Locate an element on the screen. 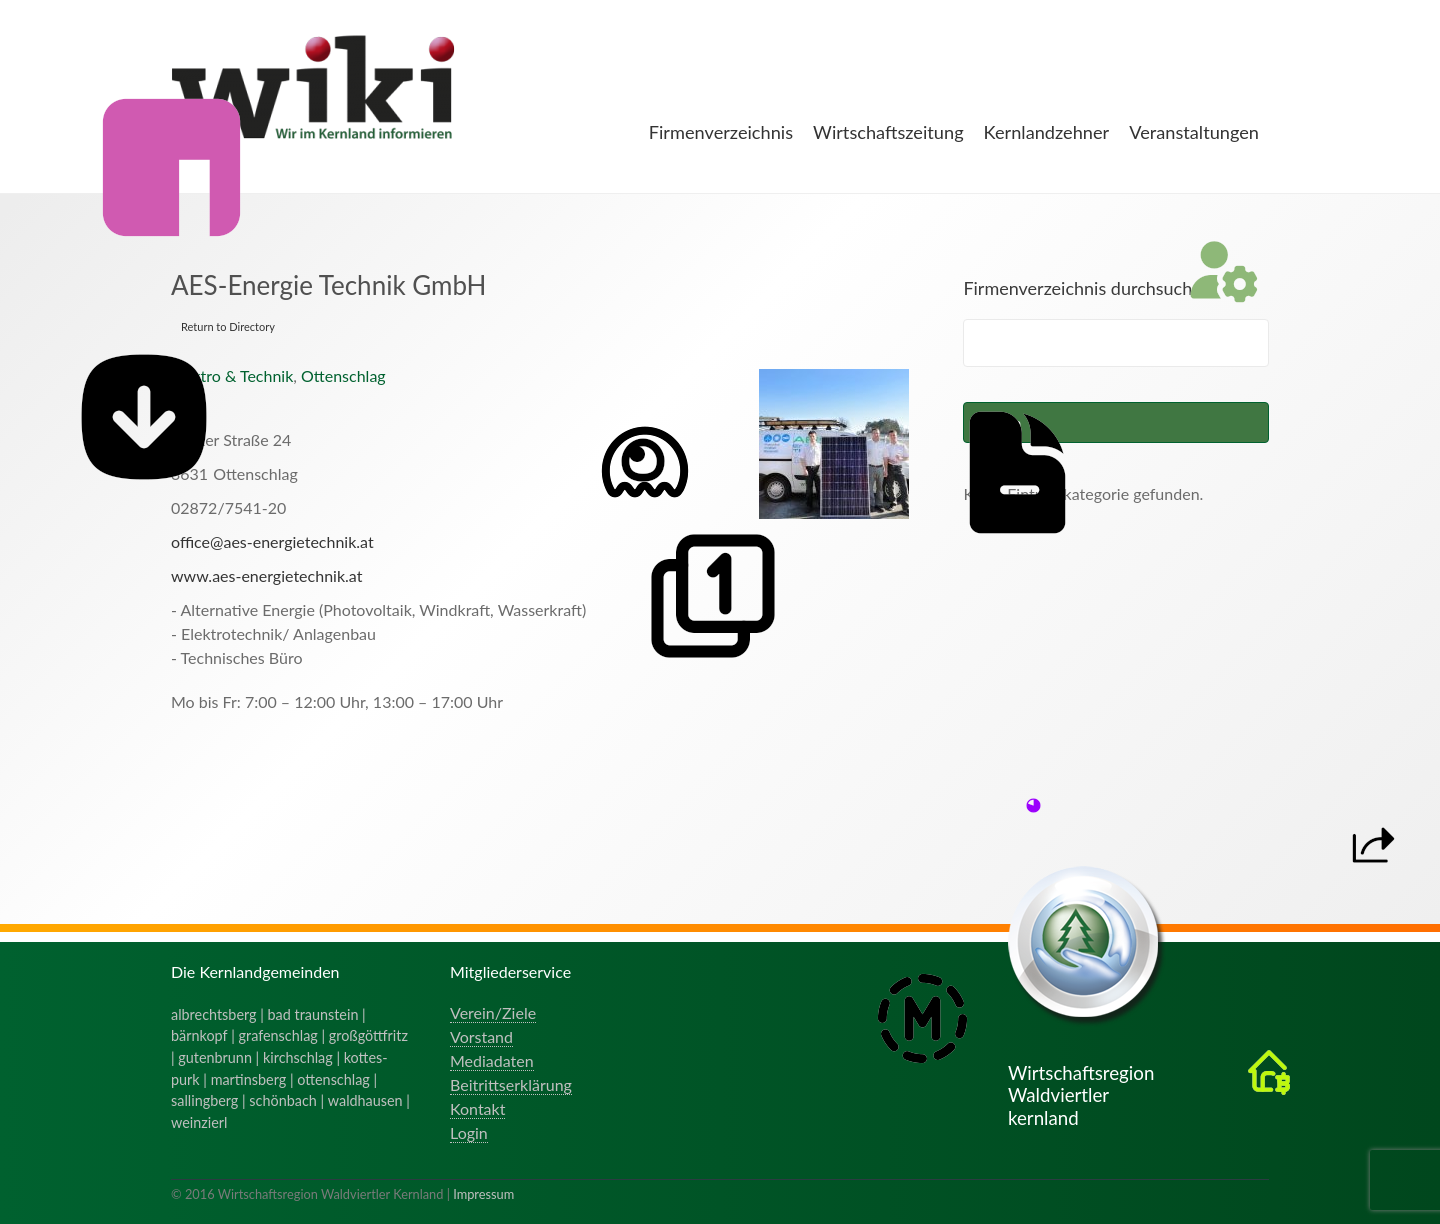 This screenshot has height=1224, width=1440. indicates a pending or in-progress medium priority status is located at coordinates (922, 1018).